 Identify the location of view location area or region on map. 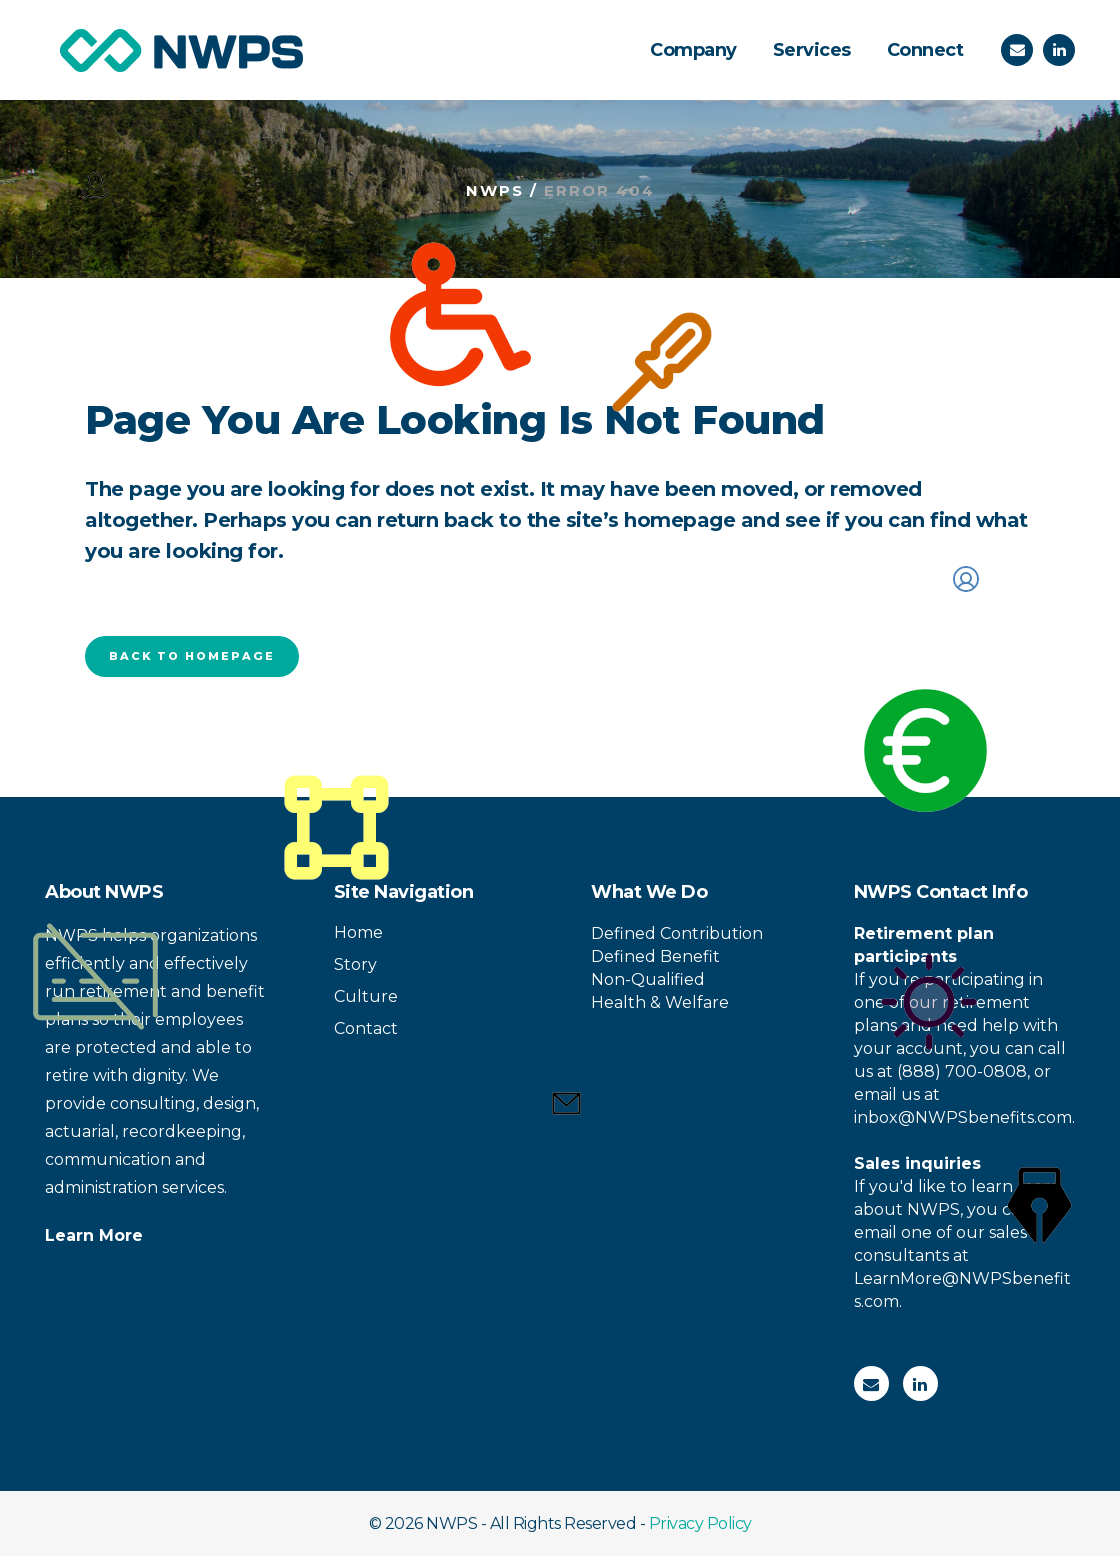
(95, 185).